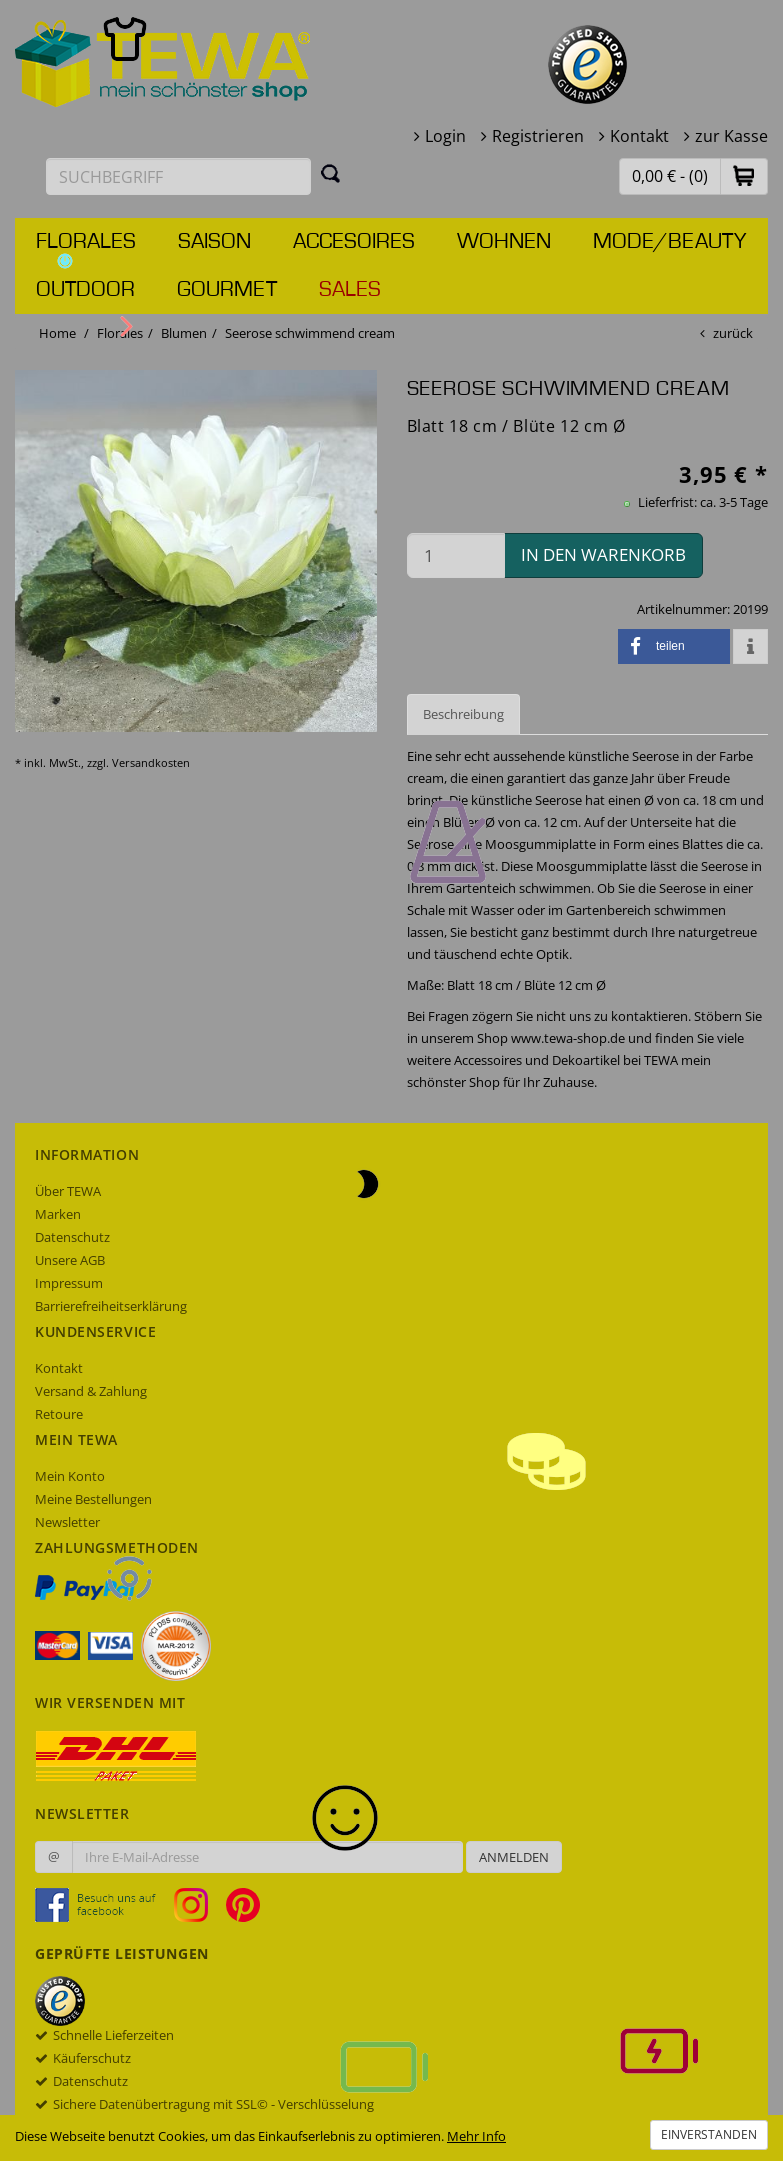  What do you see at coordinates (65, 261) in the screenshot?
I see `turn device on or off` at bounding box center [65, 261].